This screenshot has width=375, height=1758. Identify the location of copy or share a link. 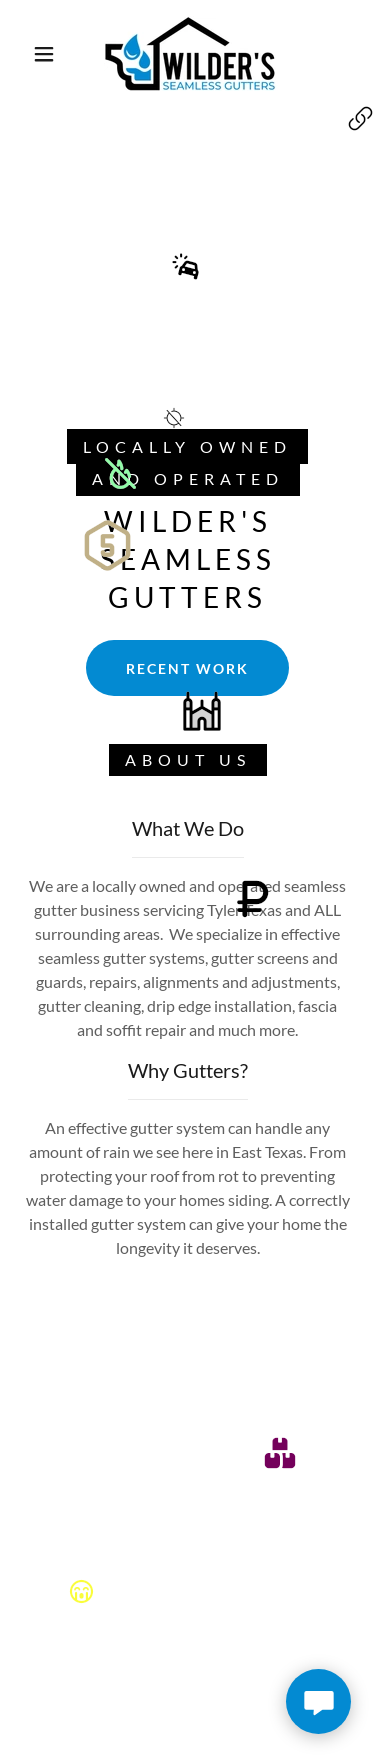
(360, 118).